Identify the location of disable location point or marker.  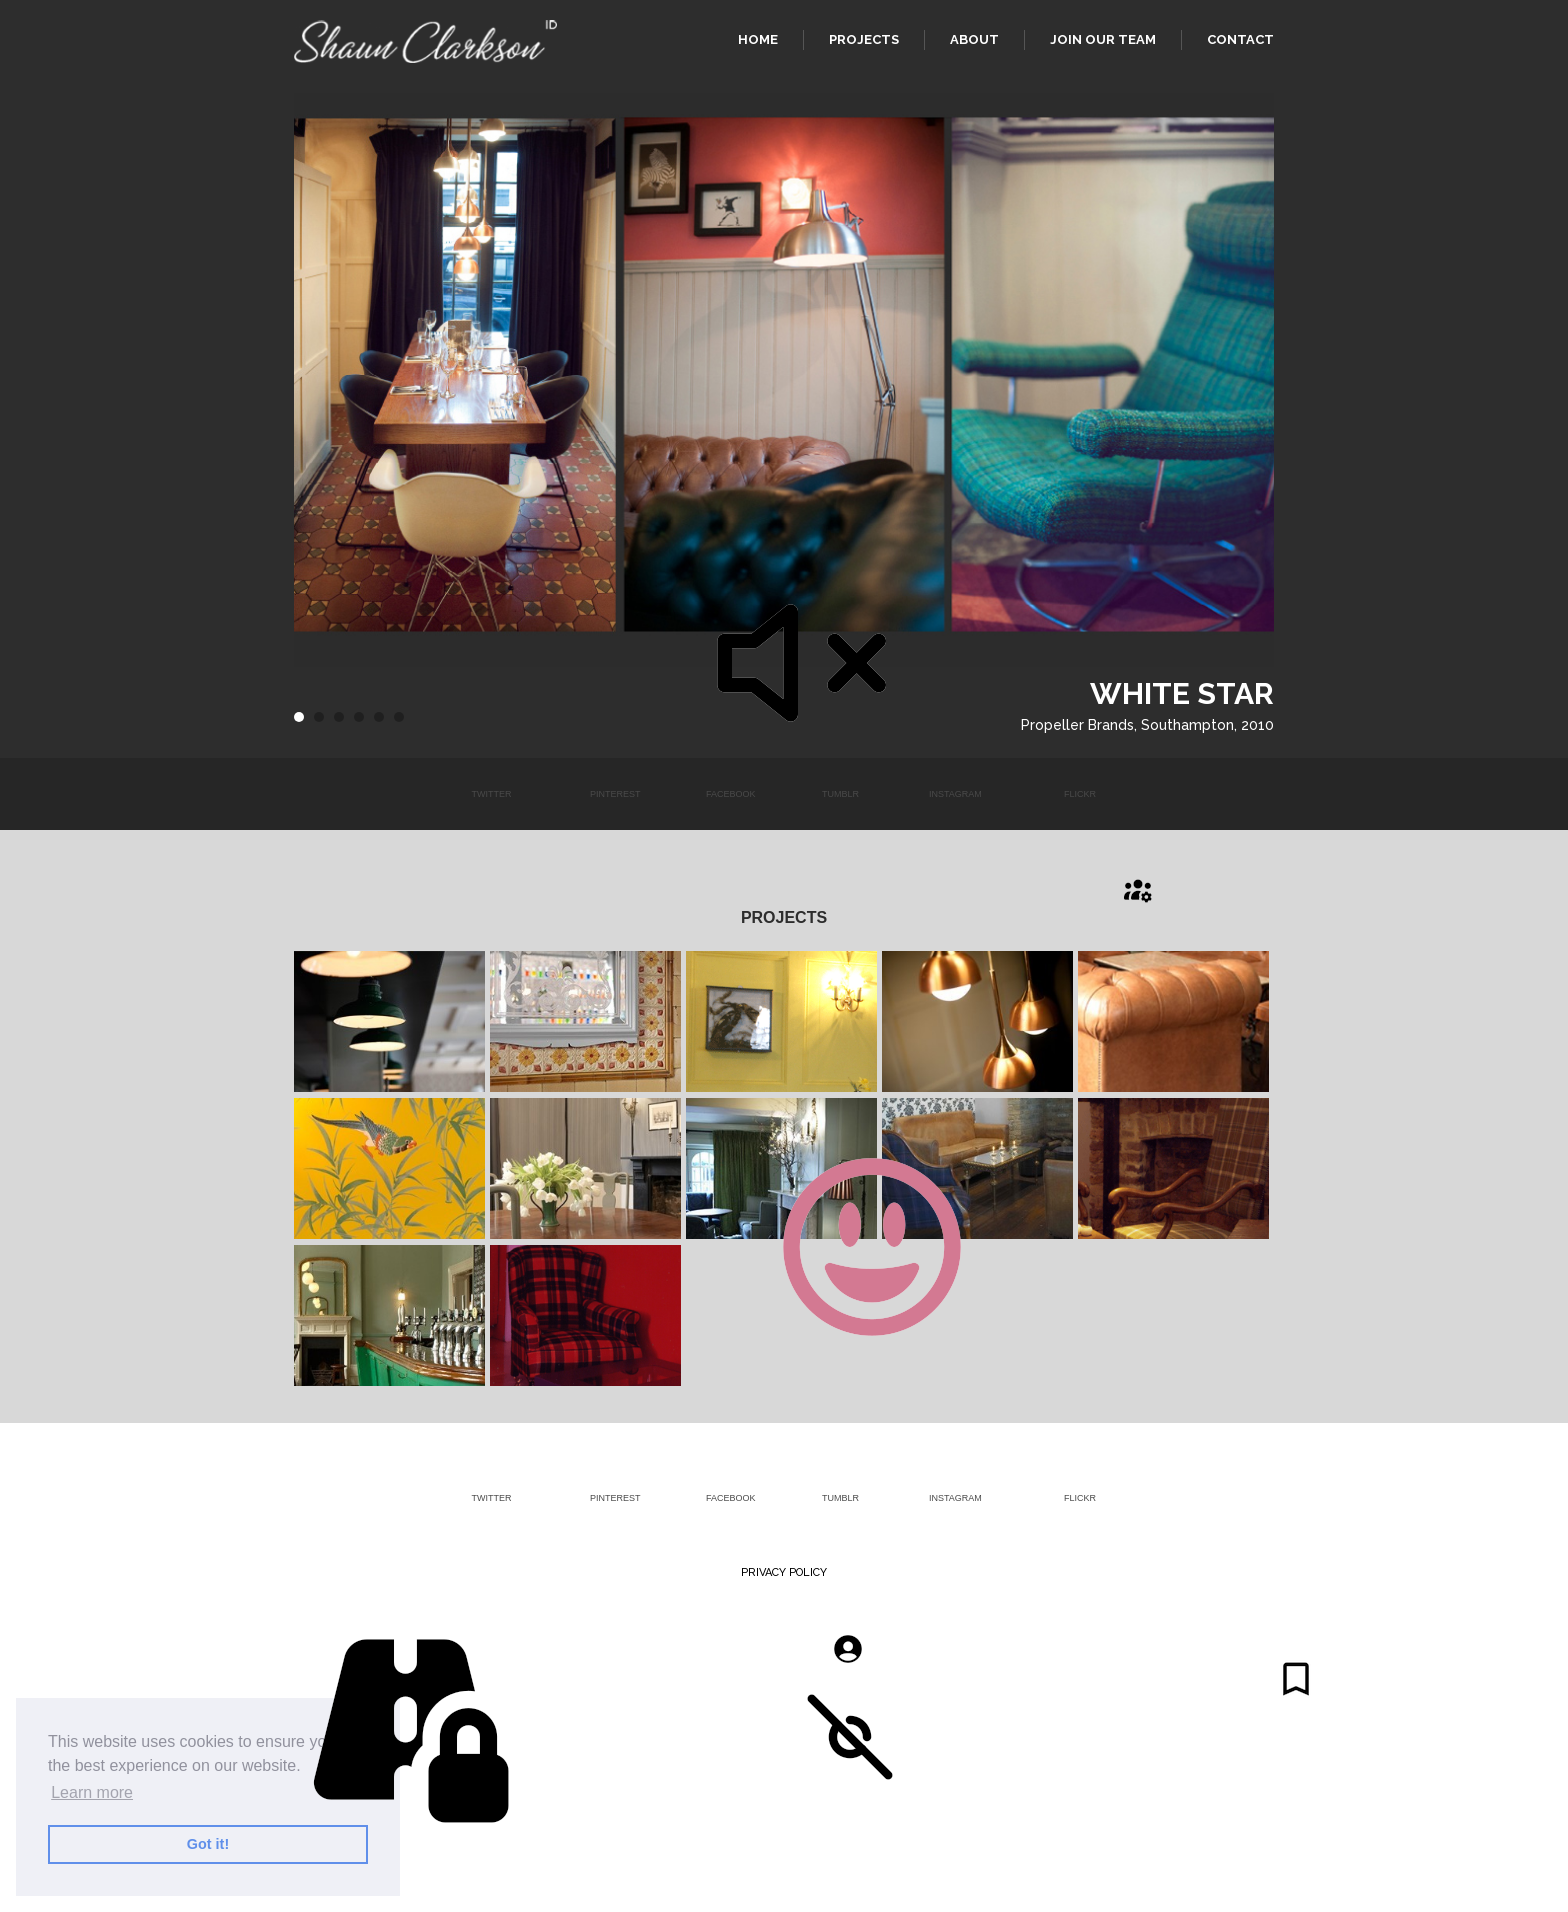
(850, 1737).